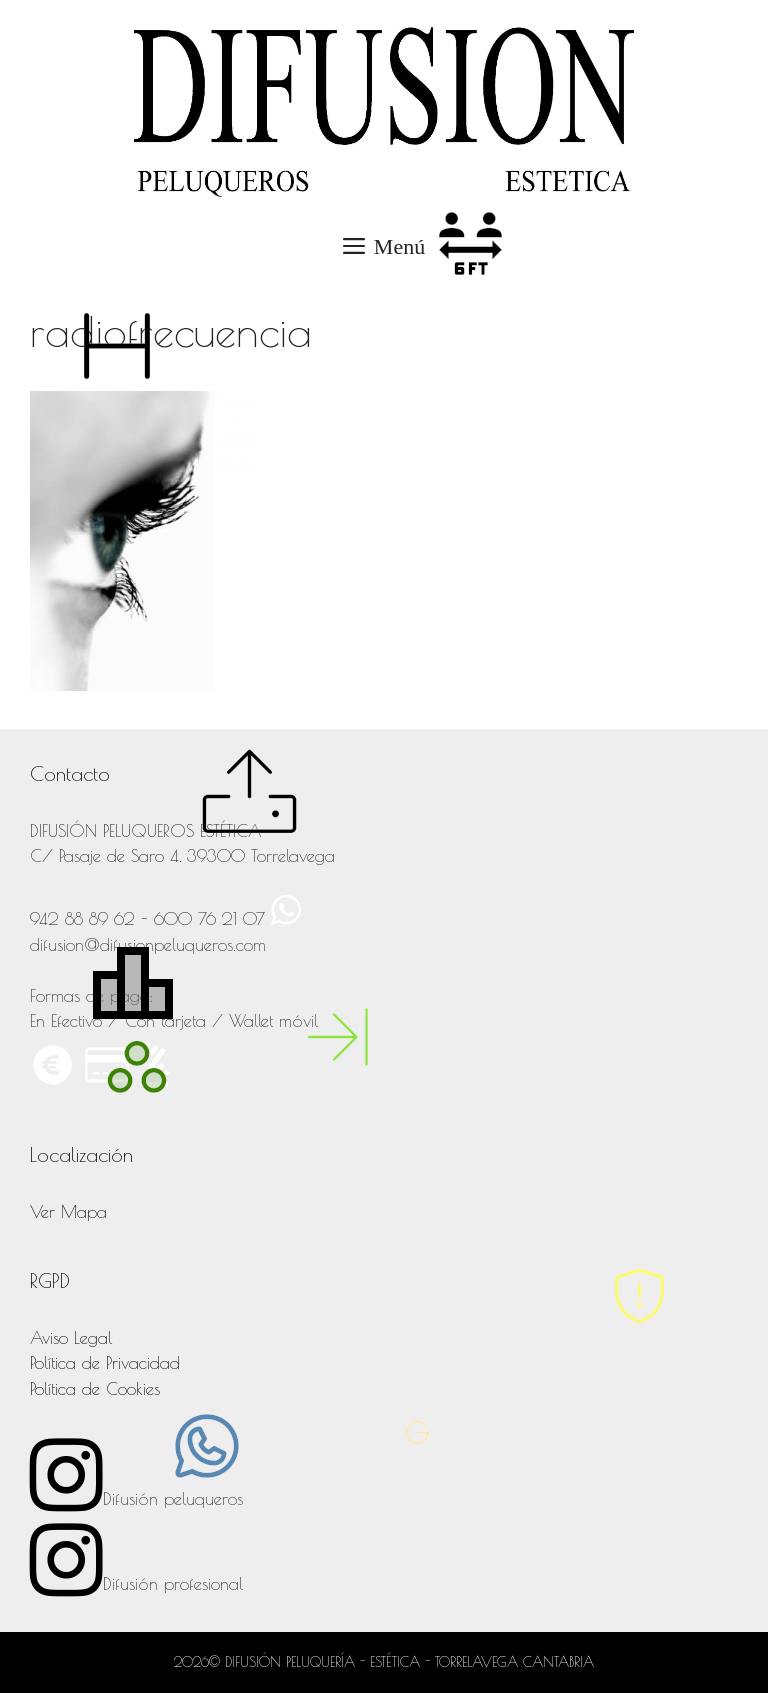  I want to click on format text as a heading, so click(117, 346).